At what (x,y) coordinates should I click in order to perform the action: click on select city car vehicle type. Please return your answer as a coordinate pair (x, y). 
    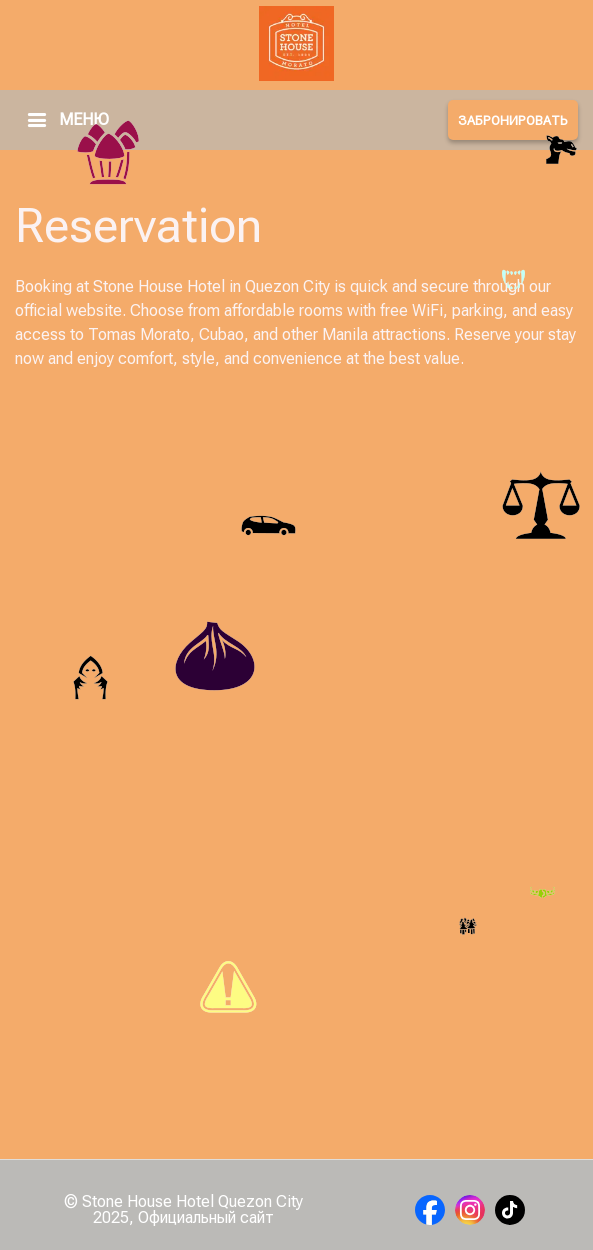
    Looking at the image, I should click on (268, 525).